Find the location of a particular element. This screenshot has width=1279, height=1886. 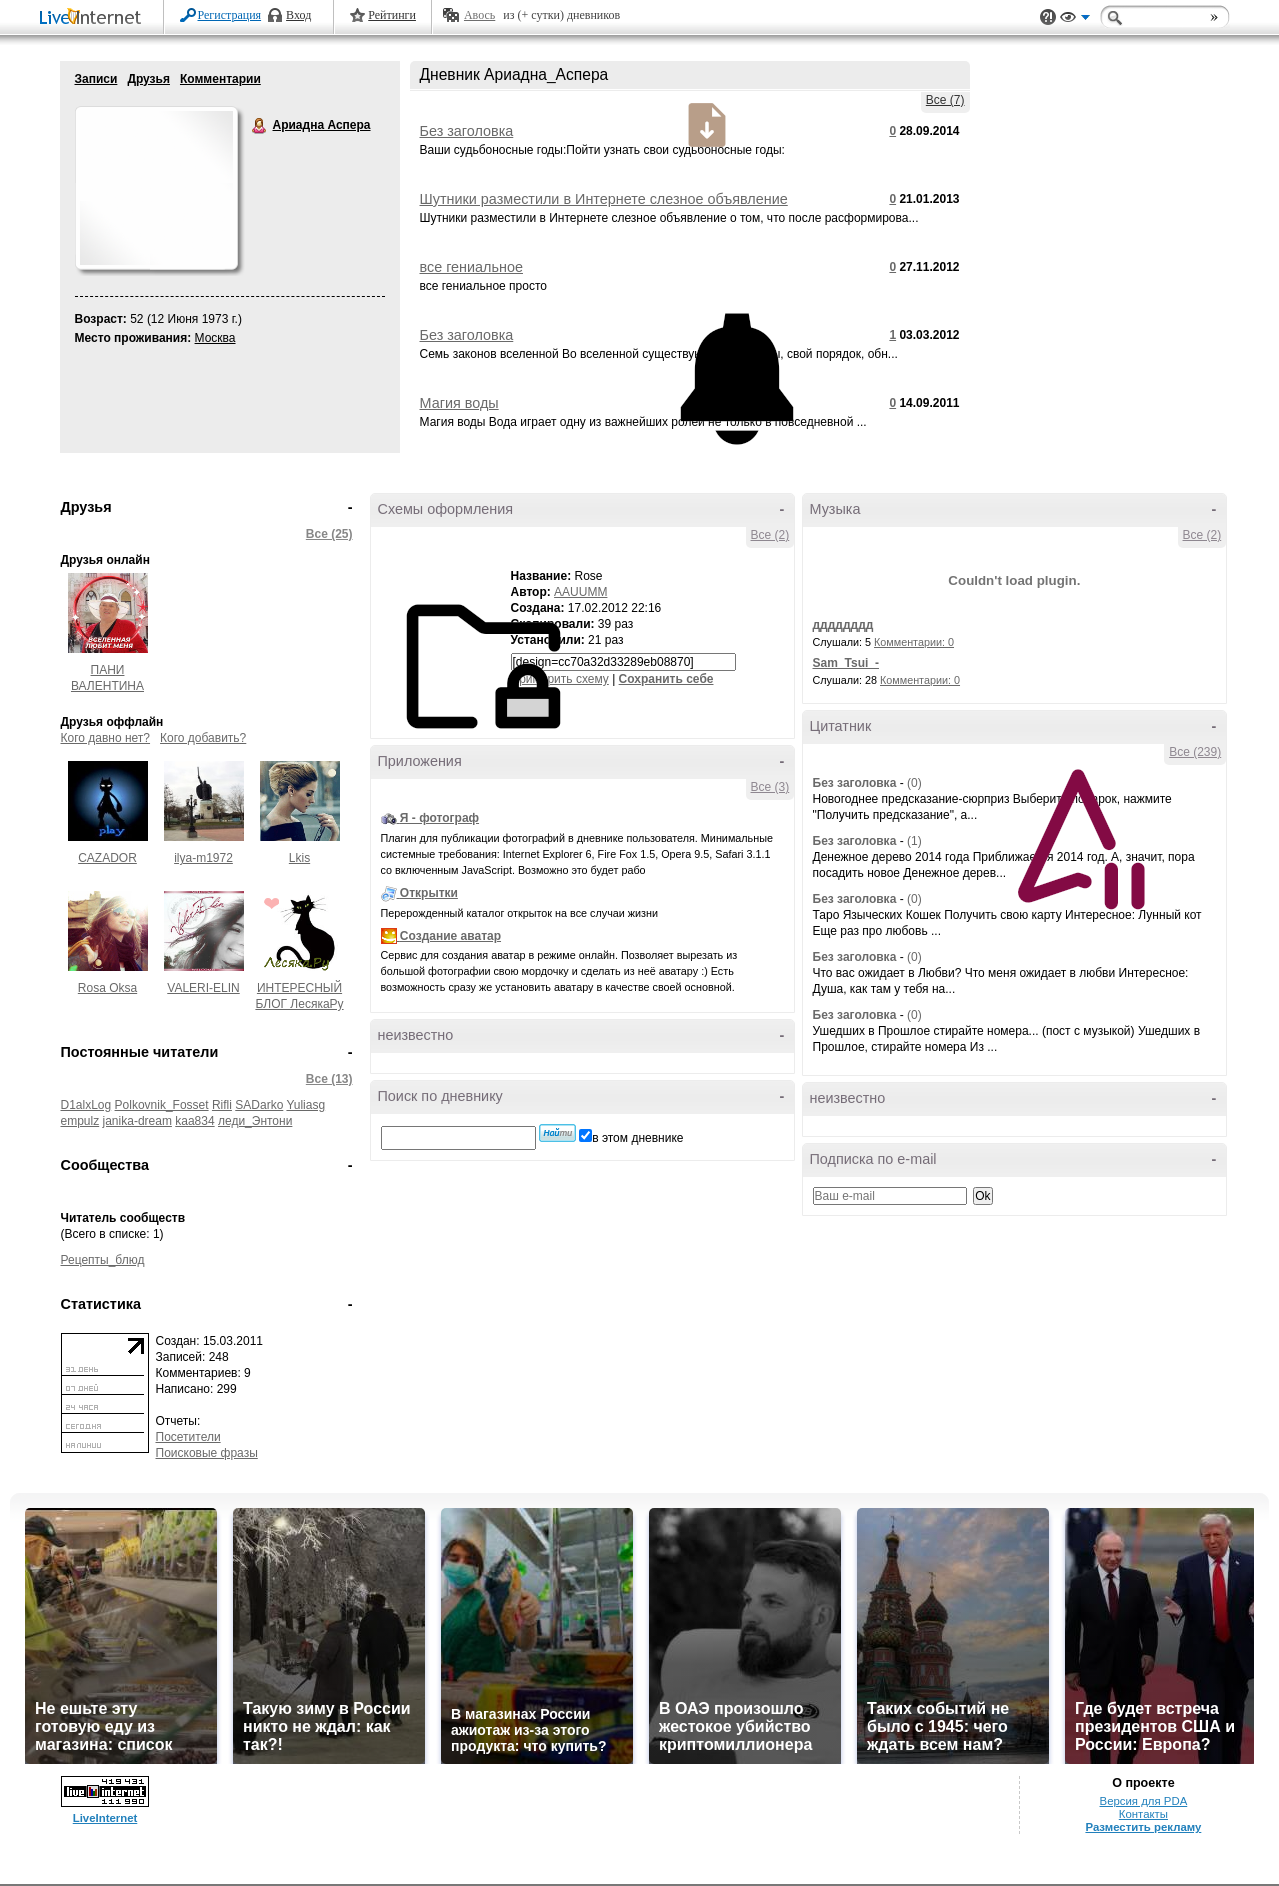

pause current navigation or directions is located at coordinates (1078, 836).